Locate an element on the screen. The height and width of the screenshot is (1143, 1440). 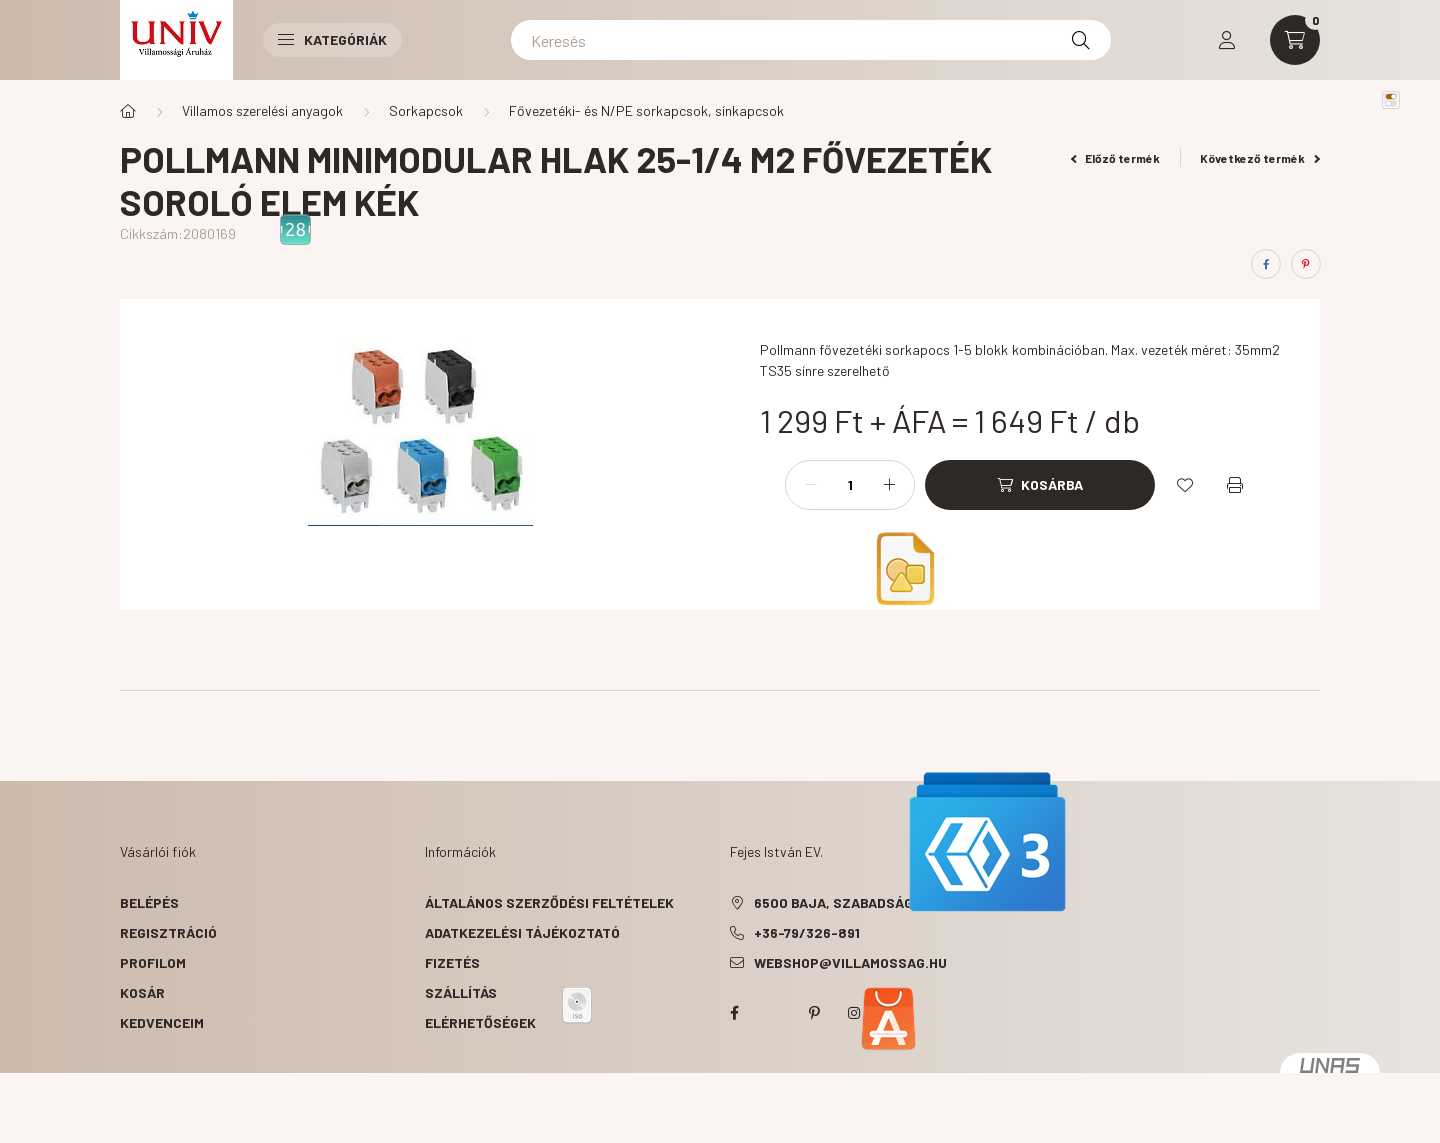
open Unity 3 game development environment is located at coordinates (987, 845).